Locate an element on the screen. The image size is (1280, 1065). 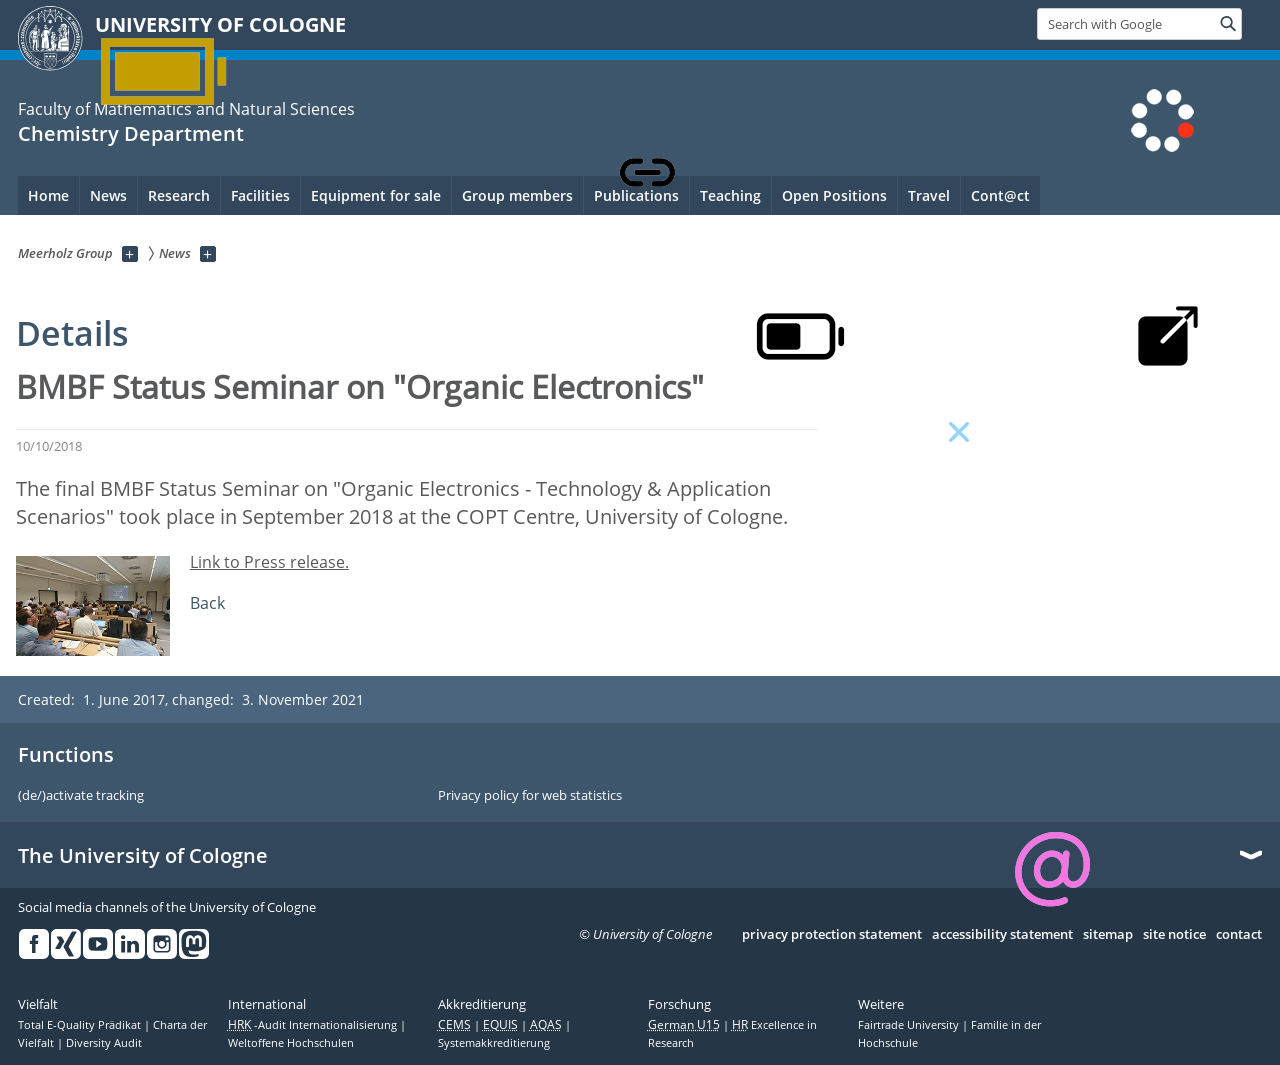
indicates battery at 50% charge level is located at coordinates (800, 336).